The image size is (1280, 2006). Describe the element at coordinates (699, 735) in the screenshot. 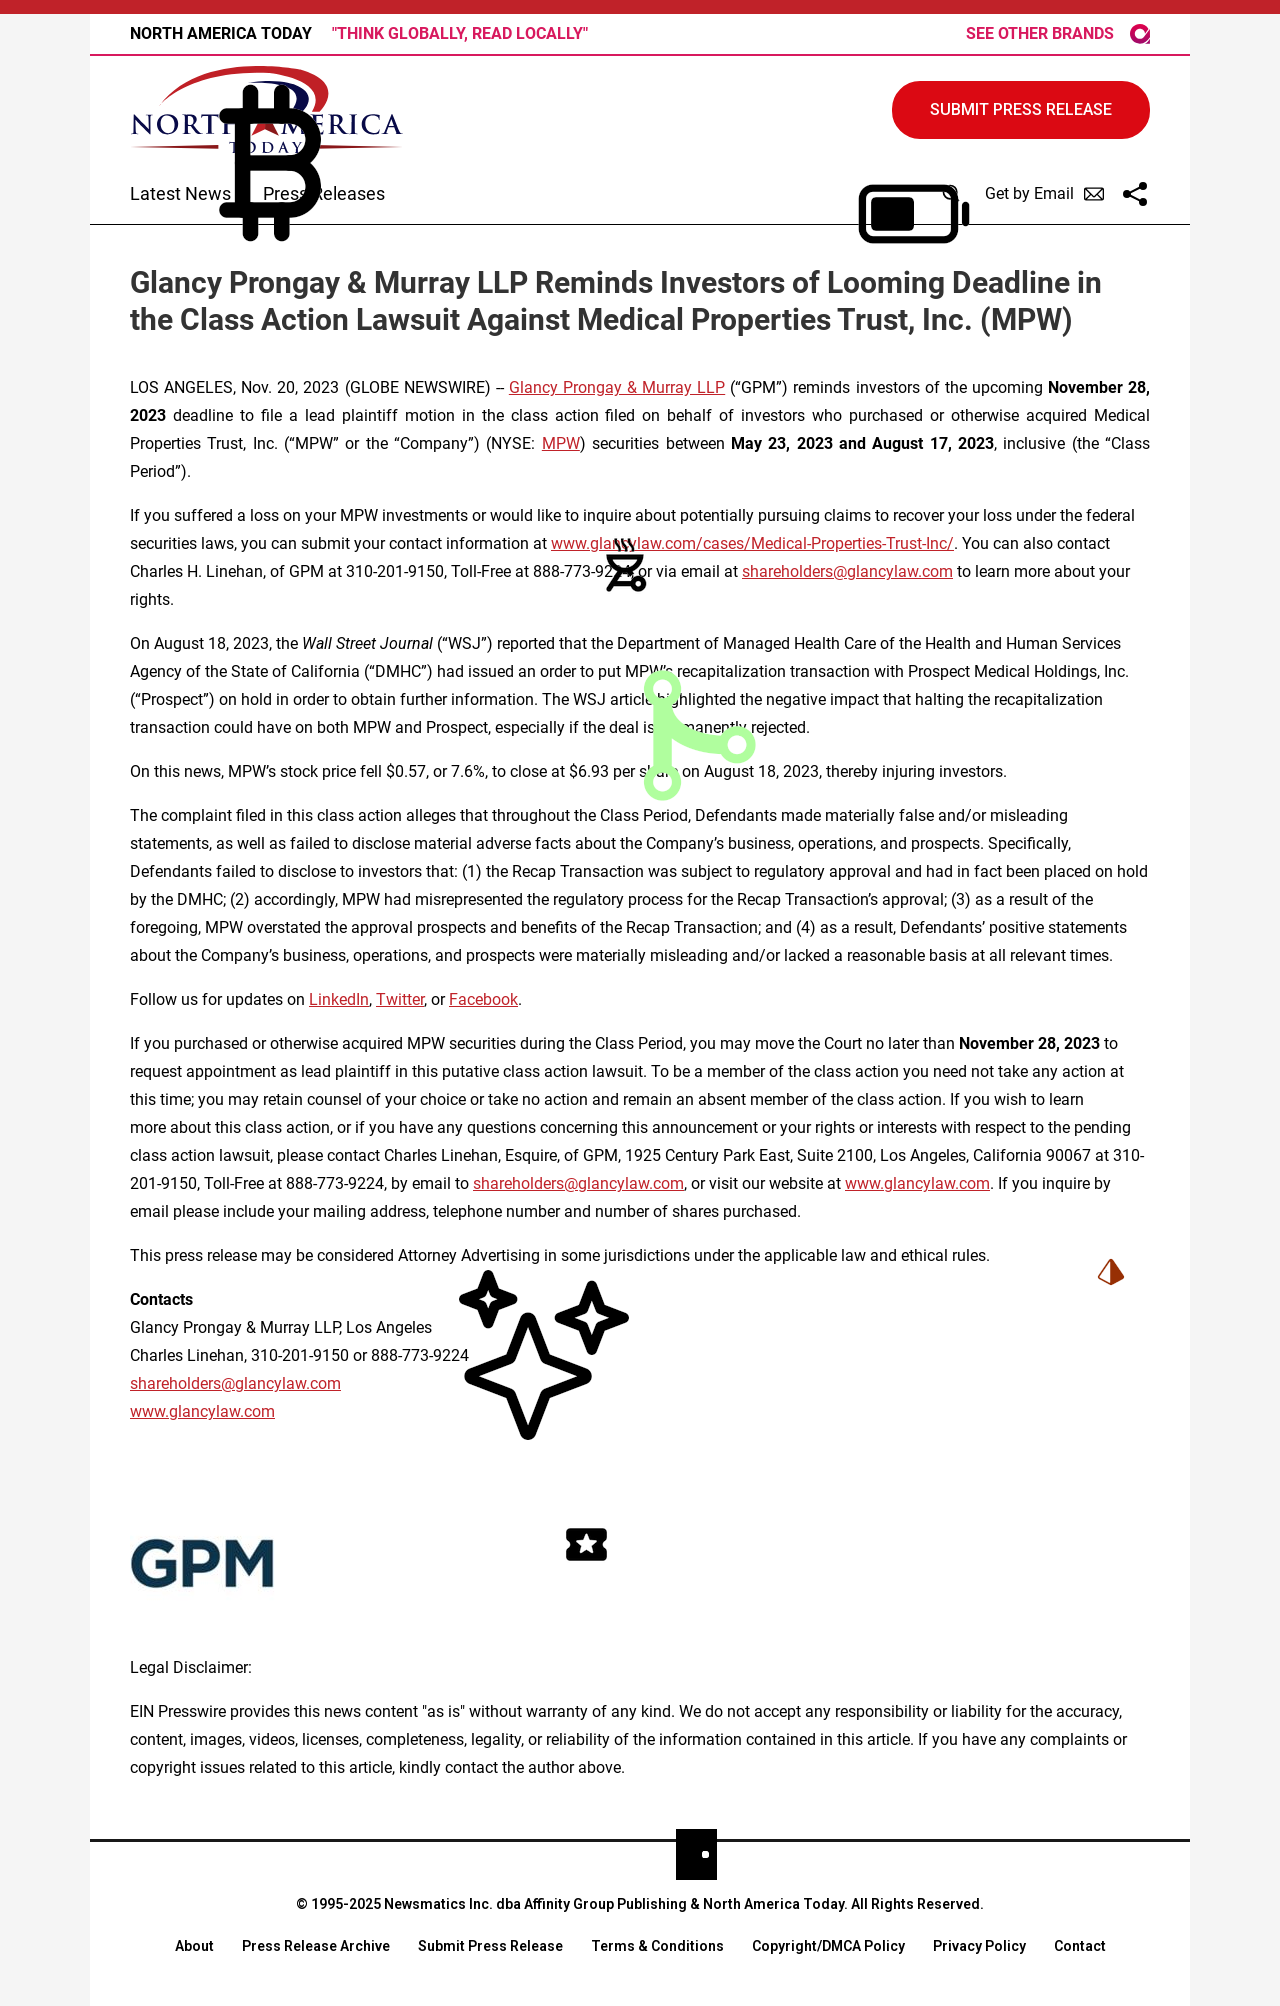

I see `merge branches in a git repository` at that location.